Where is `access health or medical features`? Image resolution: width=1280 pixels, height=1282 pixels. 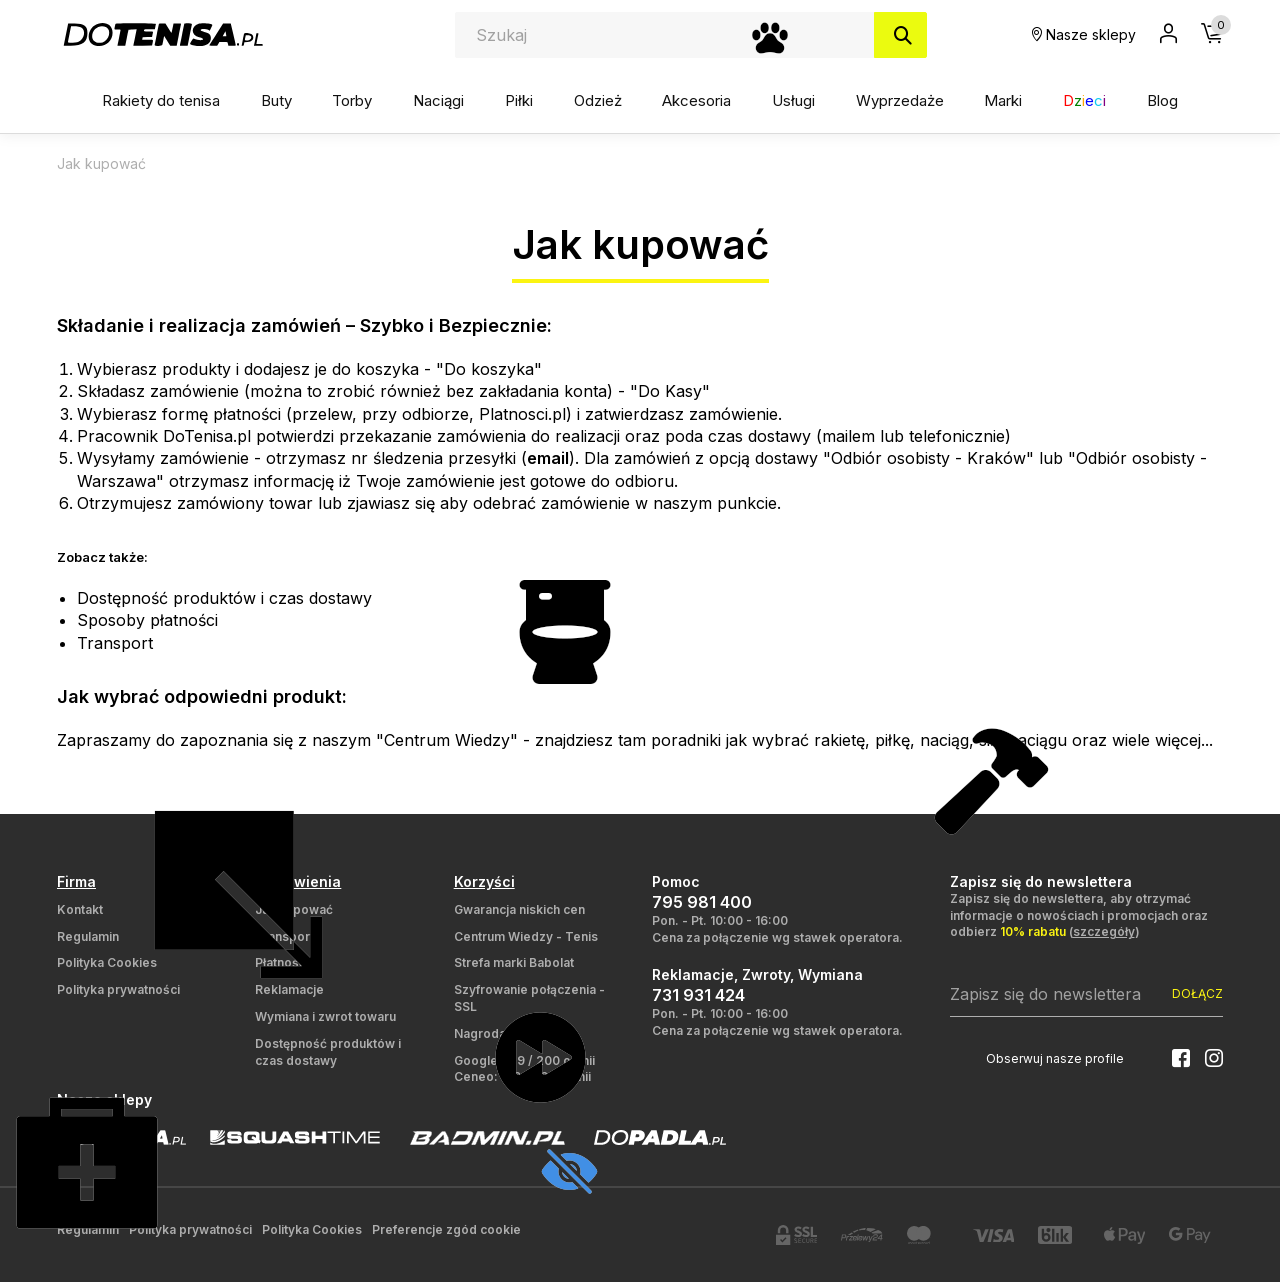
access health or medical features is located at coordinates (87, 1163).